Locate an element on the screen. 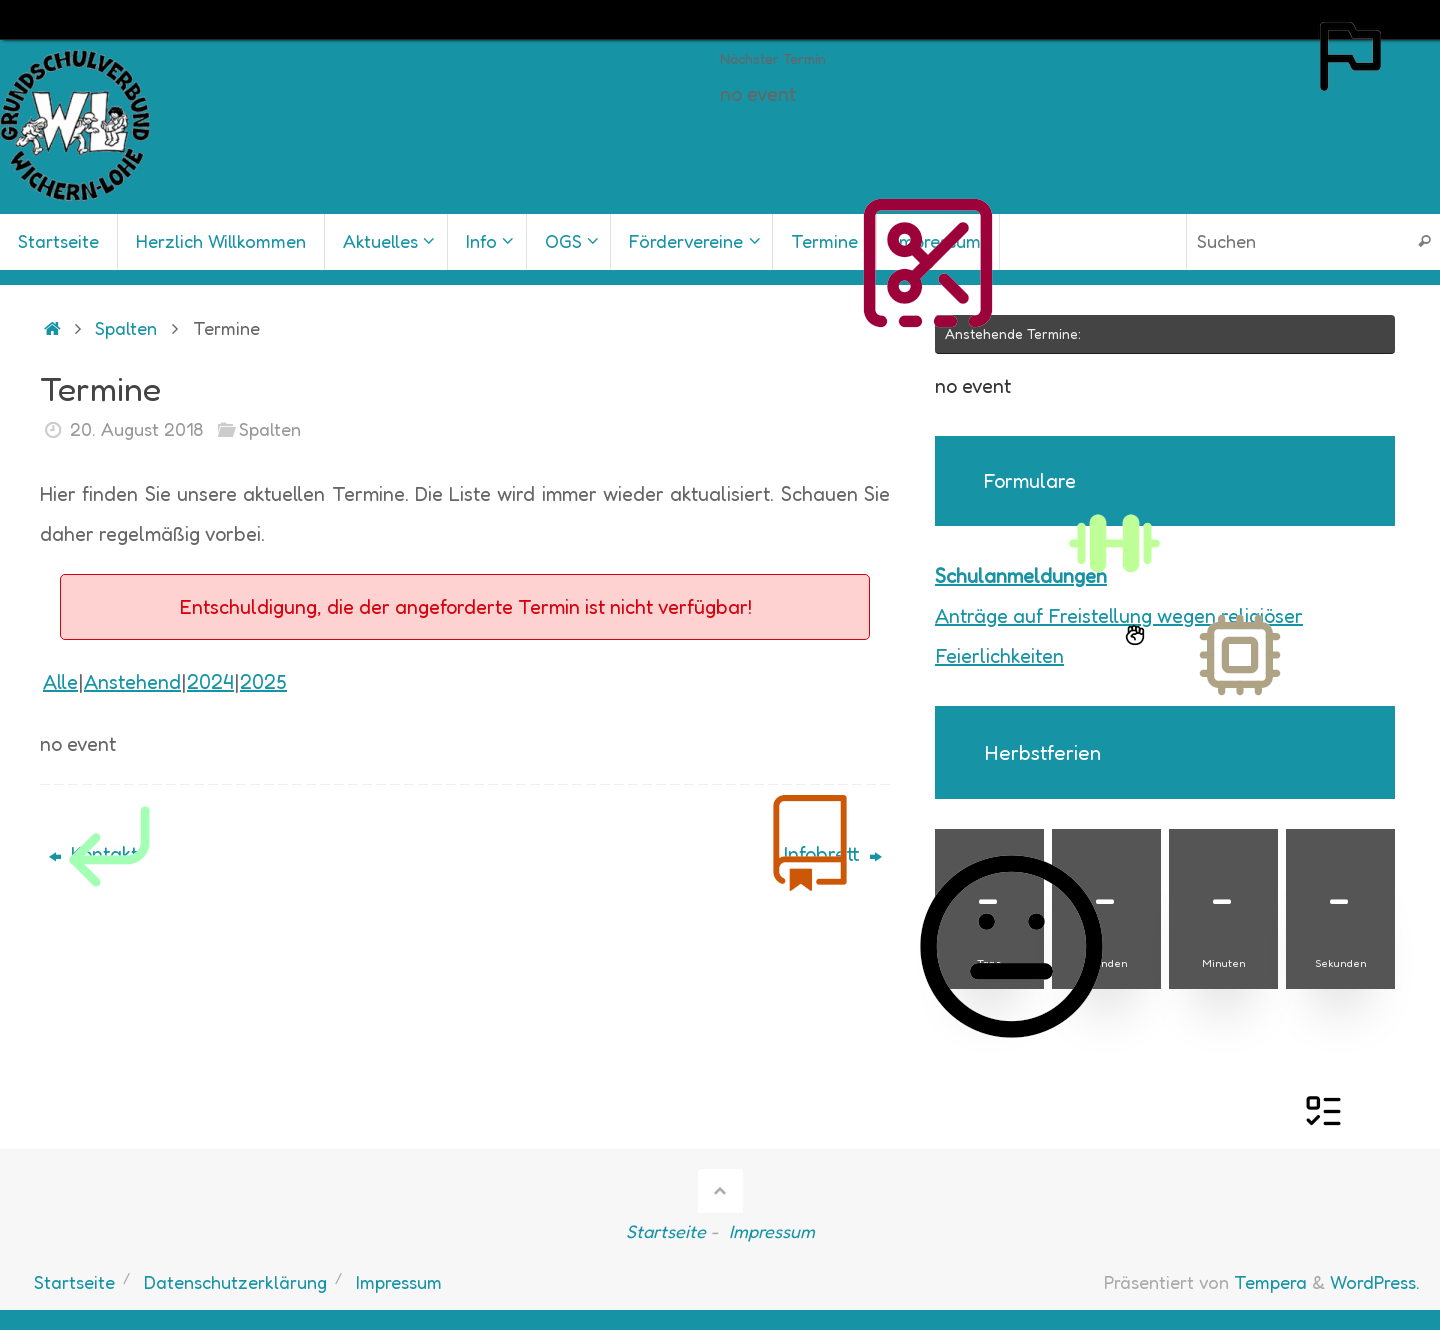 This screenshot has width=1440, height=1330. flag an item for review is located at coordinates (1348, 54).